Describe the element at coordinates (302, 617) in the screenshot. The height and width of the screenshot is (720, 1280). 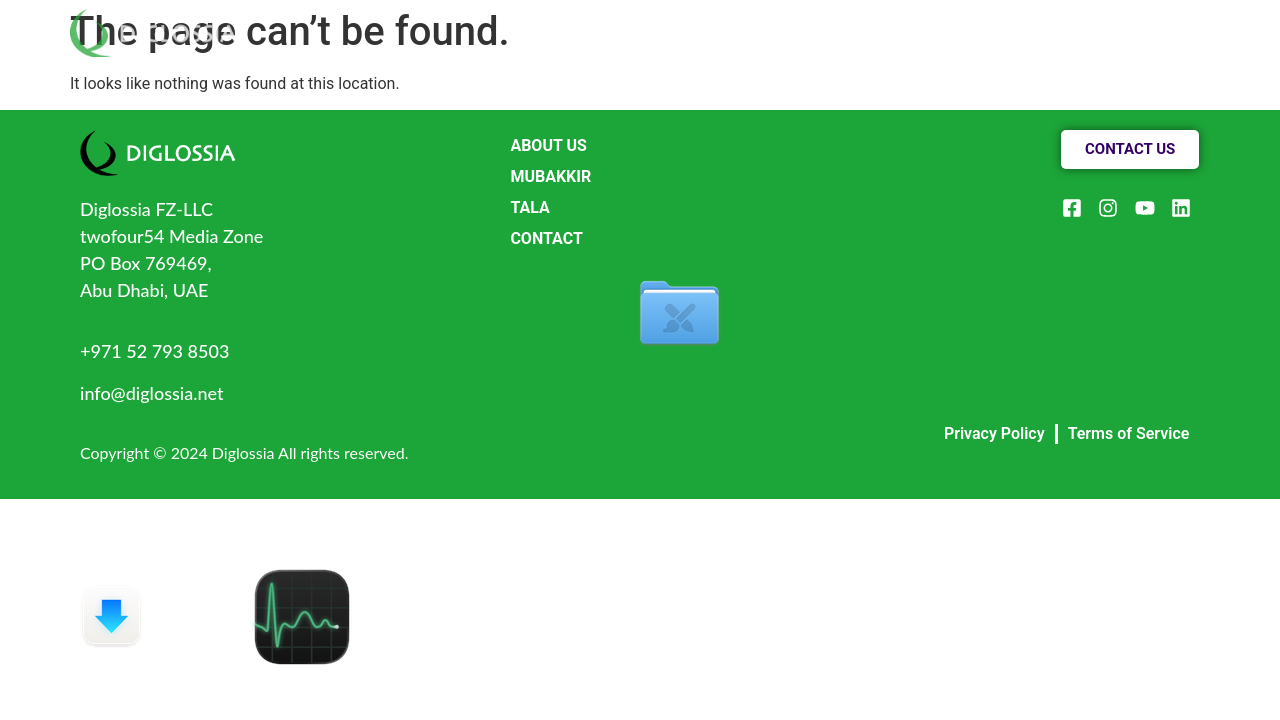
I see `open system monitor to view CPU and memory usage` at that location.